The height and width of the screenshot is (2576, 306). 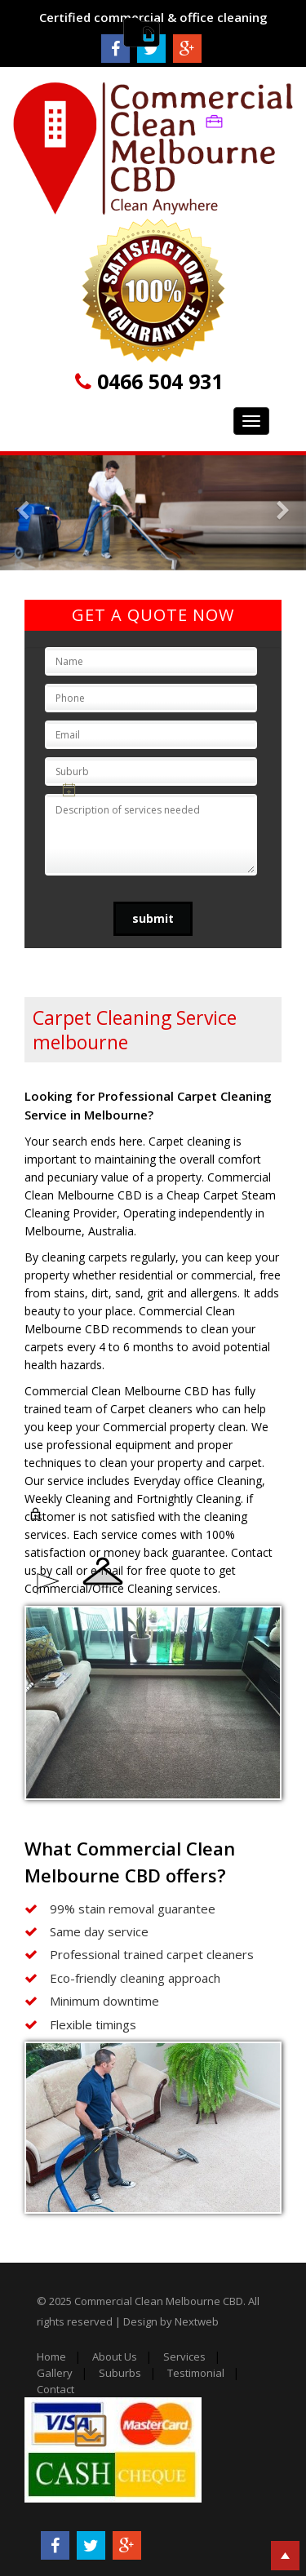 What do you see at coordinates (69, 790) in the screenshot?
I see `add a new event to the calendar` at bounding box center [69, 790].